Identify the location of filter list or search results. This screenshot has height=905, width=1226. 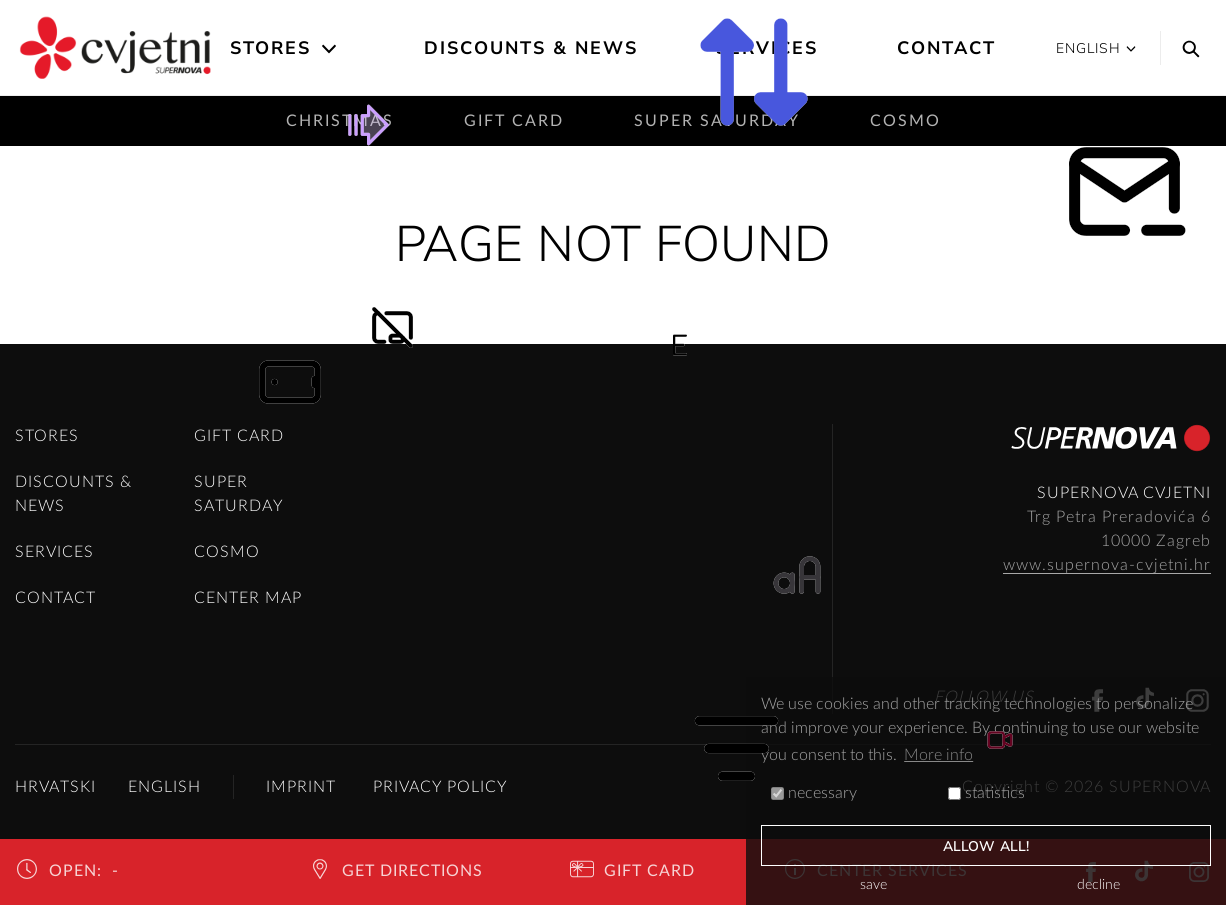
(736, 748).